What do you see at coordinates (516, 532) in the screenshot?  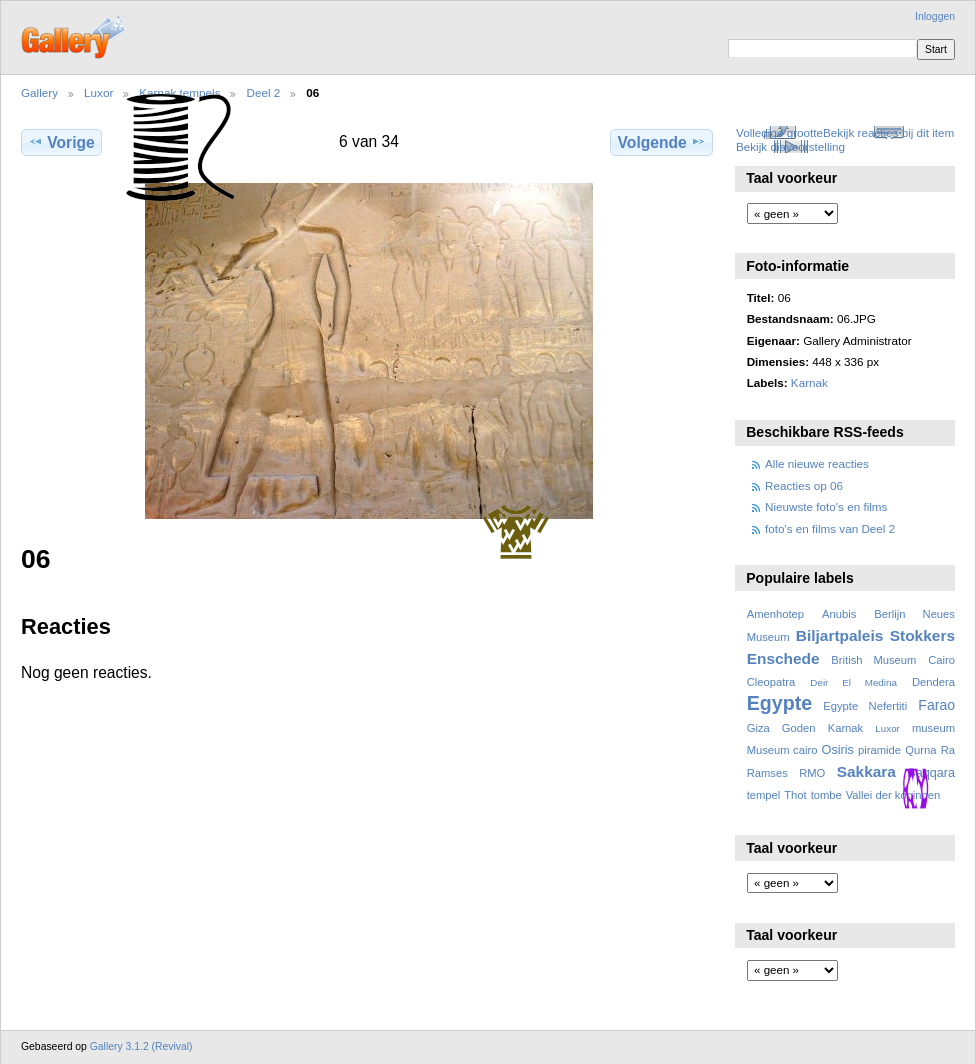 I see `equip scale mail armor` at bounding box center [516, 532].